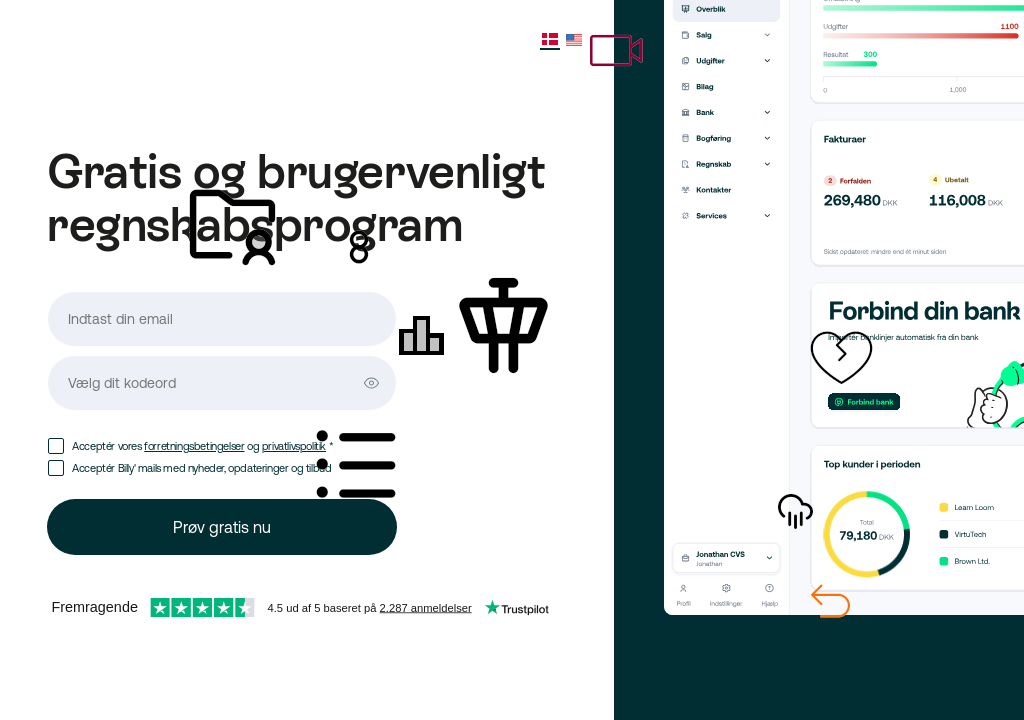  What do you see at coordinates (503, 325) in the screenshot?
I see `access air traffic control features` at bounding box center [503, 325].